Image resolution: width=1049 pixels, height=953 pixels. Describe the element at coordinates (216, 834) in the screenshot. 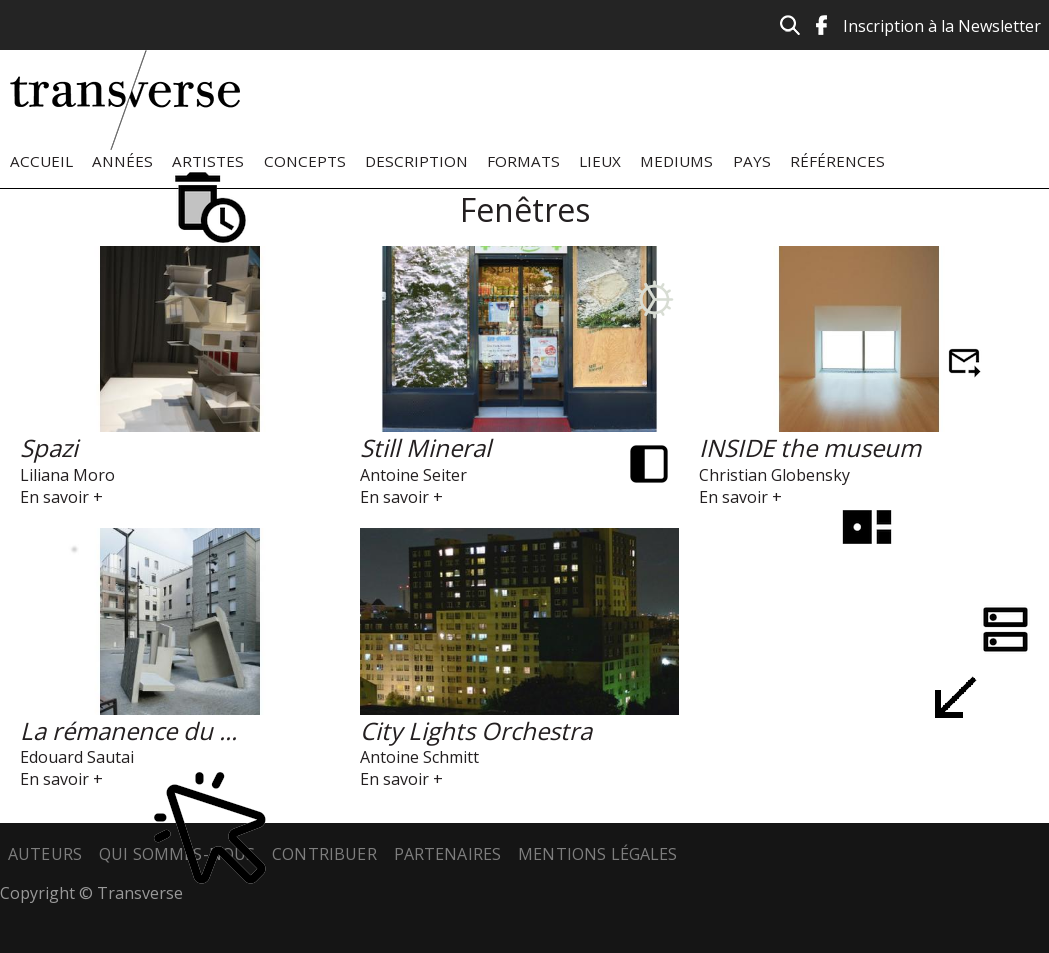

I see `click or tap to interact` at that location.